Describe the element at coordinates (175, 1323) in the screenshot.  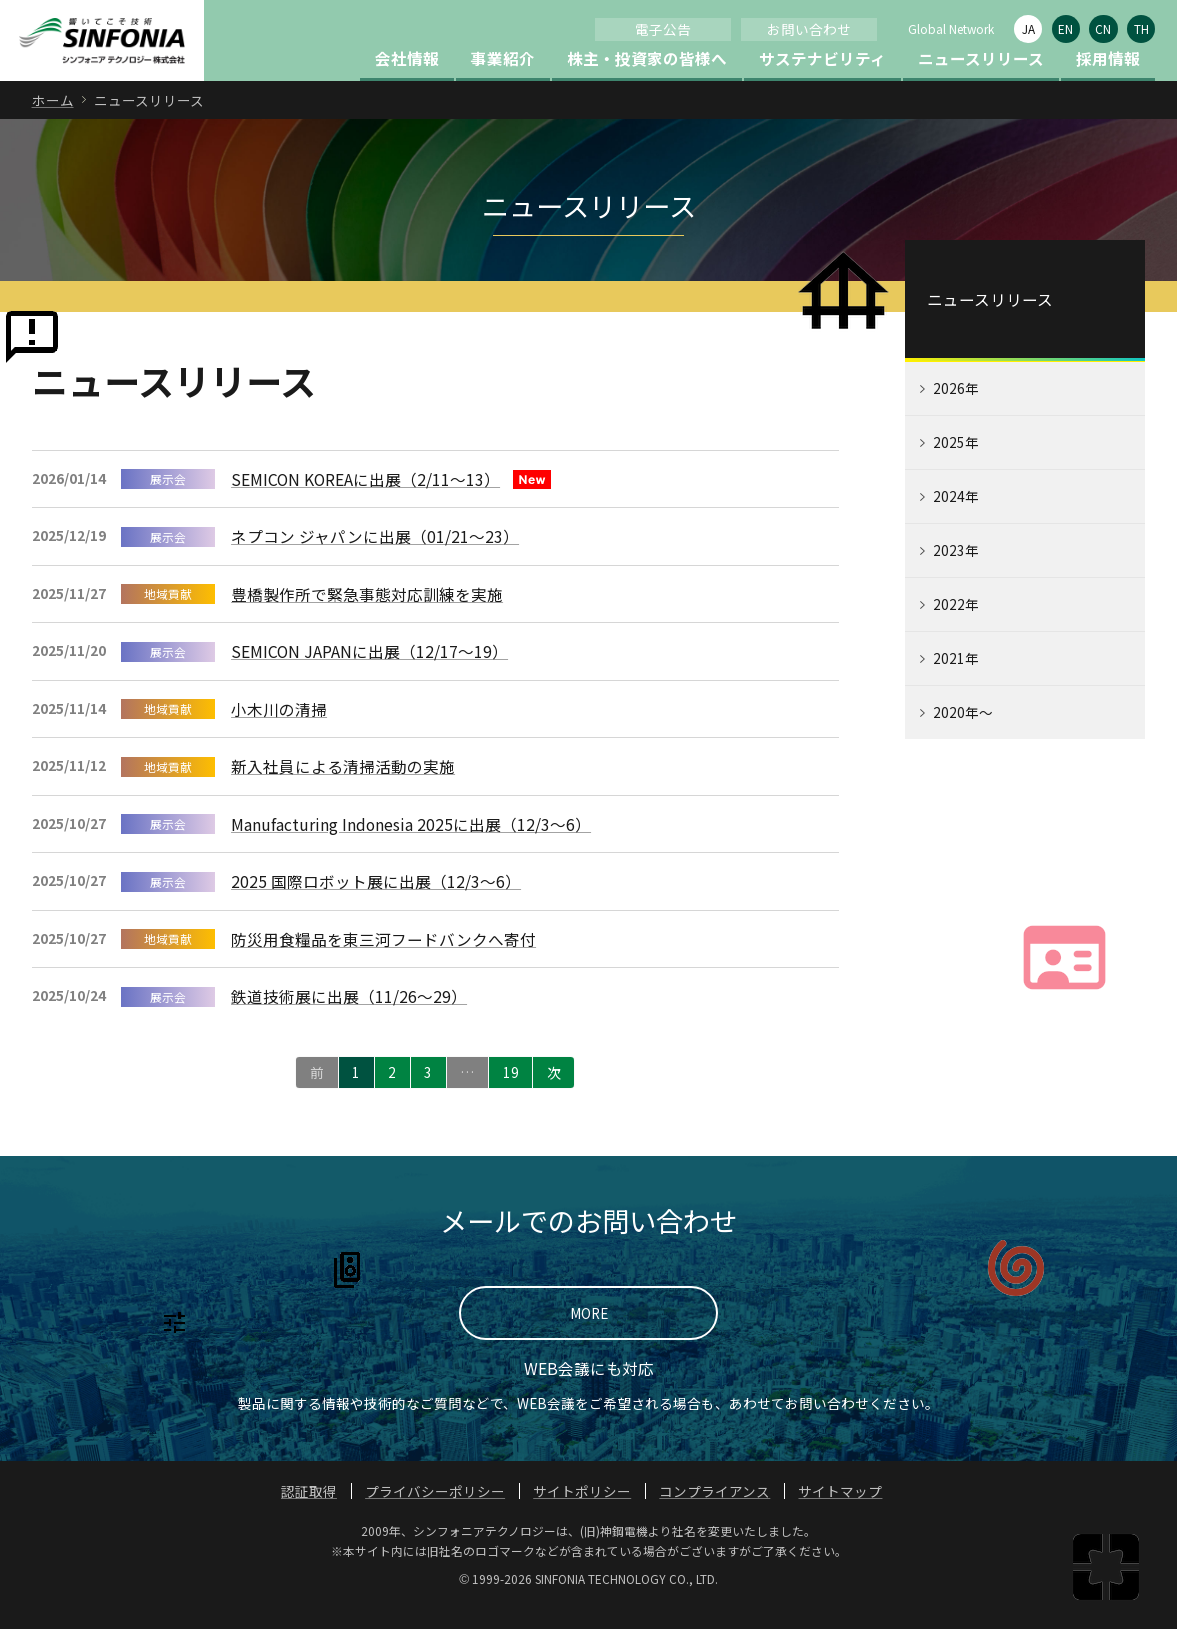
I see `adjust settings or preferences` at that location.